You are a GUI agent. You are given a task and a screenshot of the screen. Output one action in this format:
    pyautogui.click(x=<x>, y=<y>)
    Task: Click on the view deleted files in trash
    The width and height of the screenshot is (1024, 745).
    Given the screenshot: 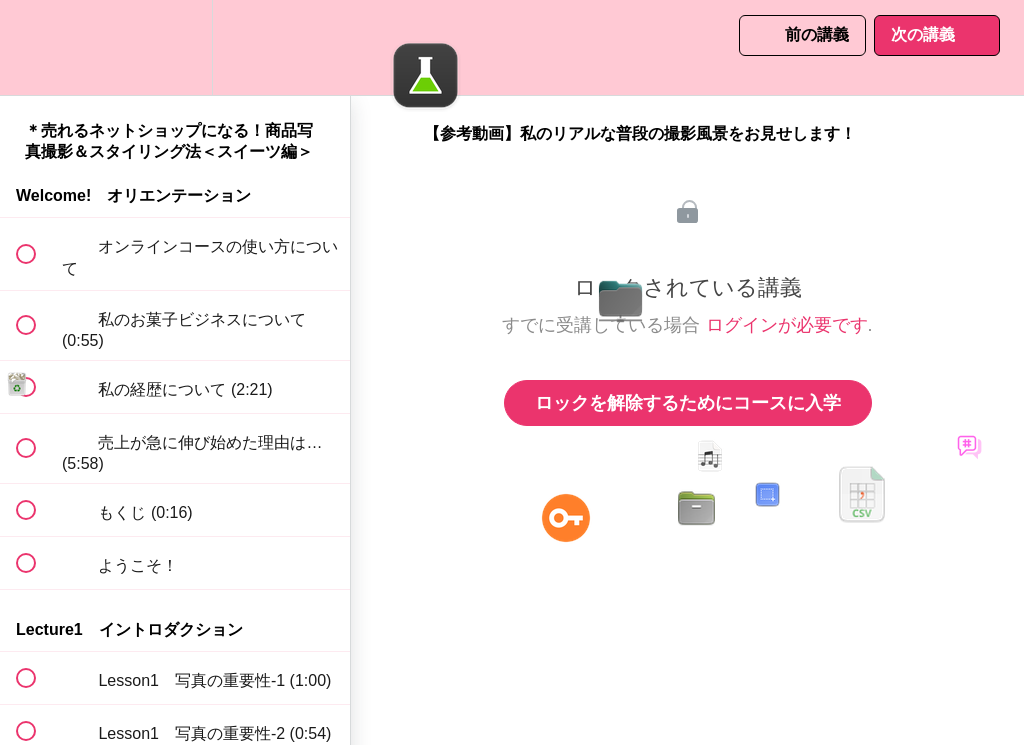 What is the action you would take?
    pyautogui.click(x=17, y=384)
    